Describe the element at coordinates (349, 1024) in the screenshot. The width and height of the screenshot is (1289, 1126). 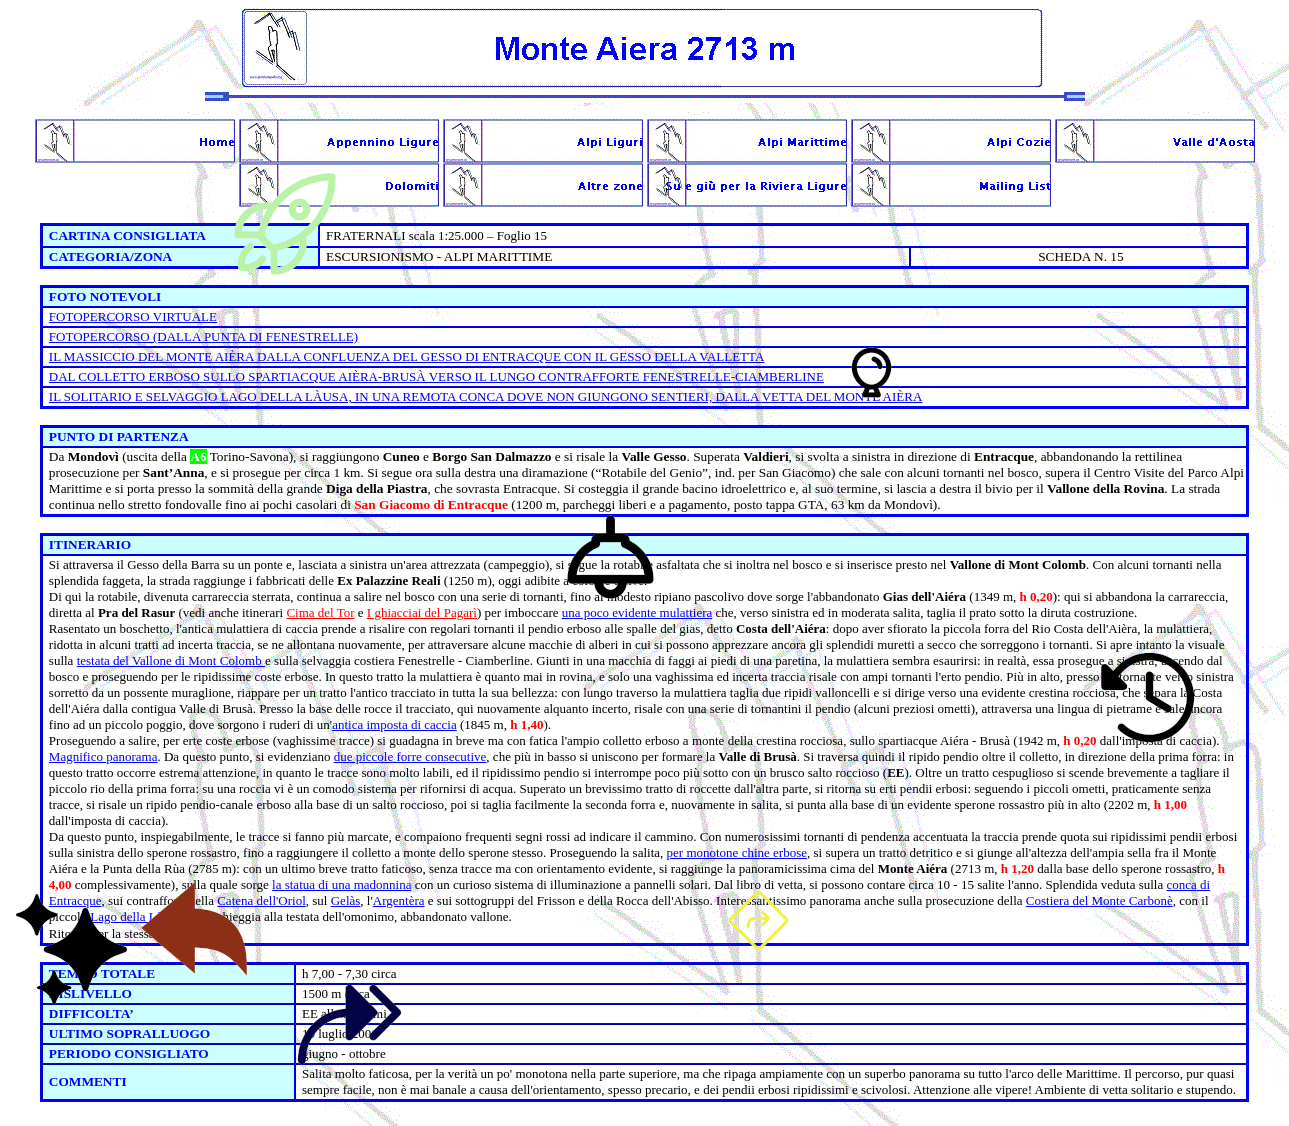
I see `forward or share content to multiple recipients` at that location.